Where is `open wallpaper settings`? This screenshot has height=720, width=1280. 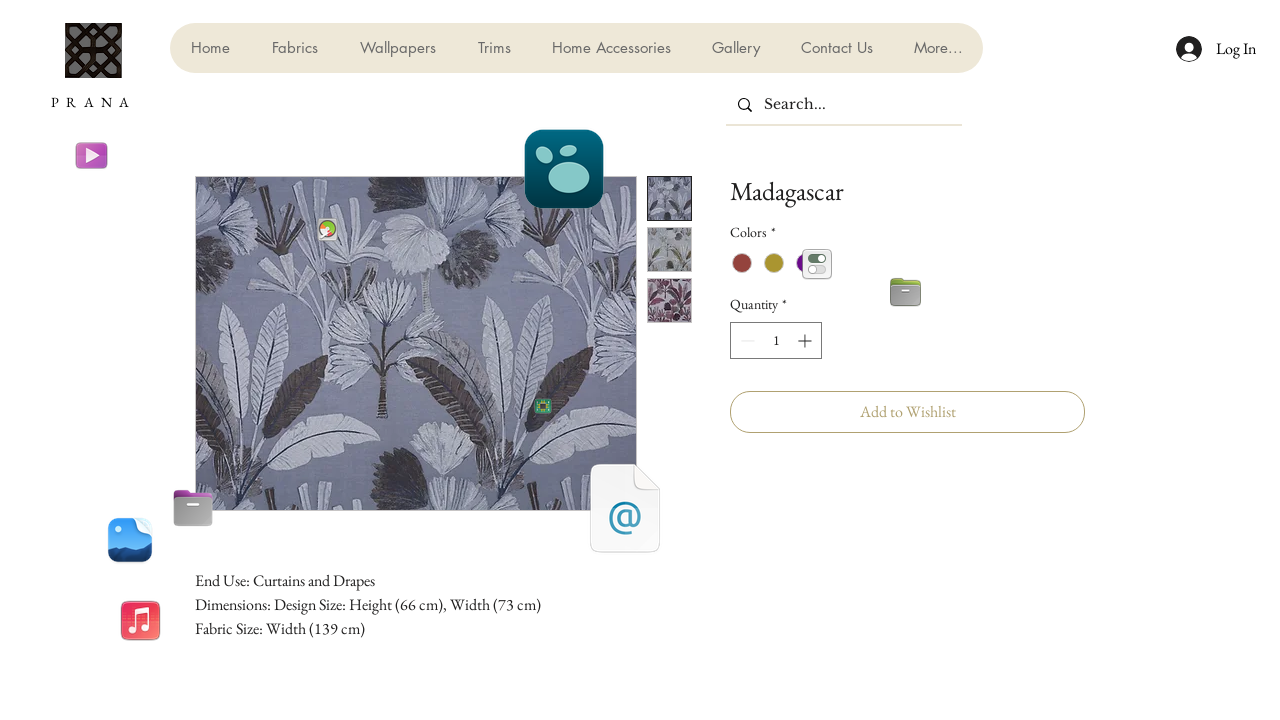 open wallpaper settings is located at coordinates (130, 540).